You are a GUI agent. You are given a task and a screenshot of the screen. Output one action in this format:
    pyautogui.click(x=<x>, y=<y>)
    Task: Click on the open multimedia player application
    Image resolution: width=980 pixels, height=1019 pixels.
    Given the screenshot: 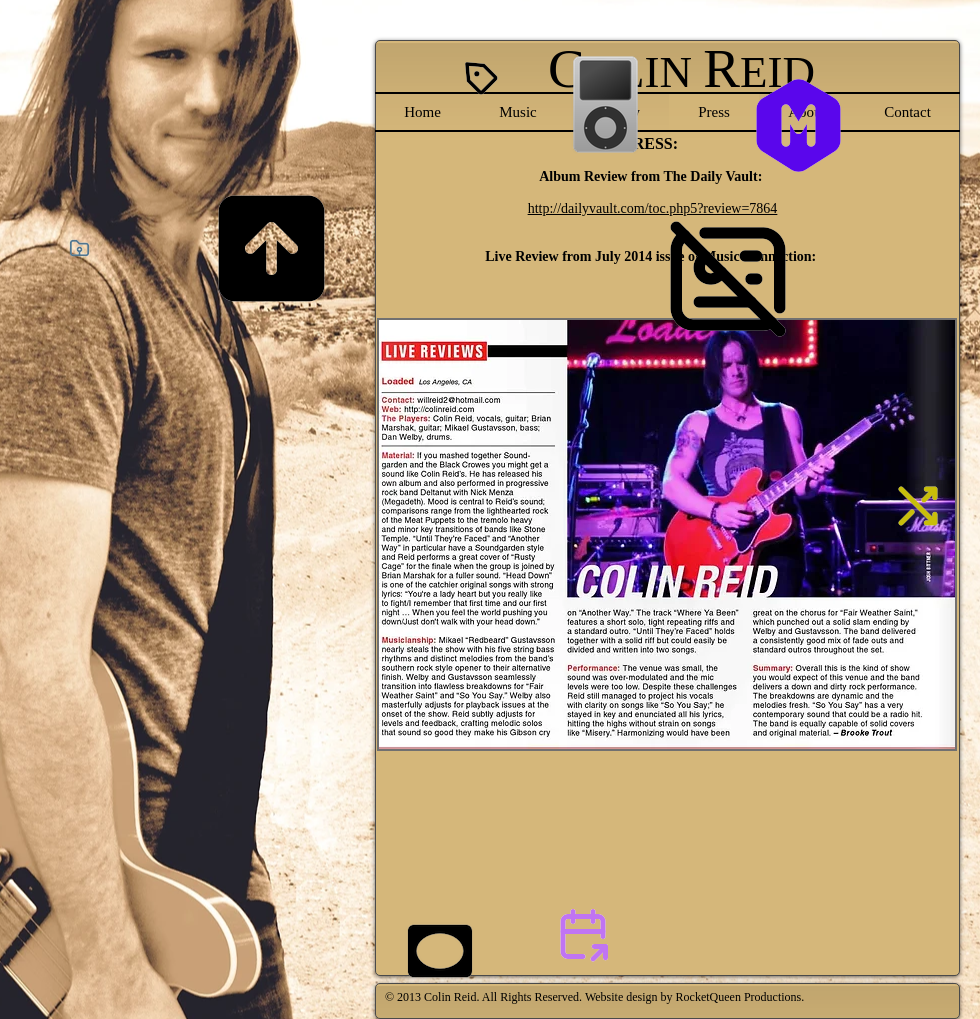 What is the action you would take?
    pyautogui.click(x=605, y=104)
    